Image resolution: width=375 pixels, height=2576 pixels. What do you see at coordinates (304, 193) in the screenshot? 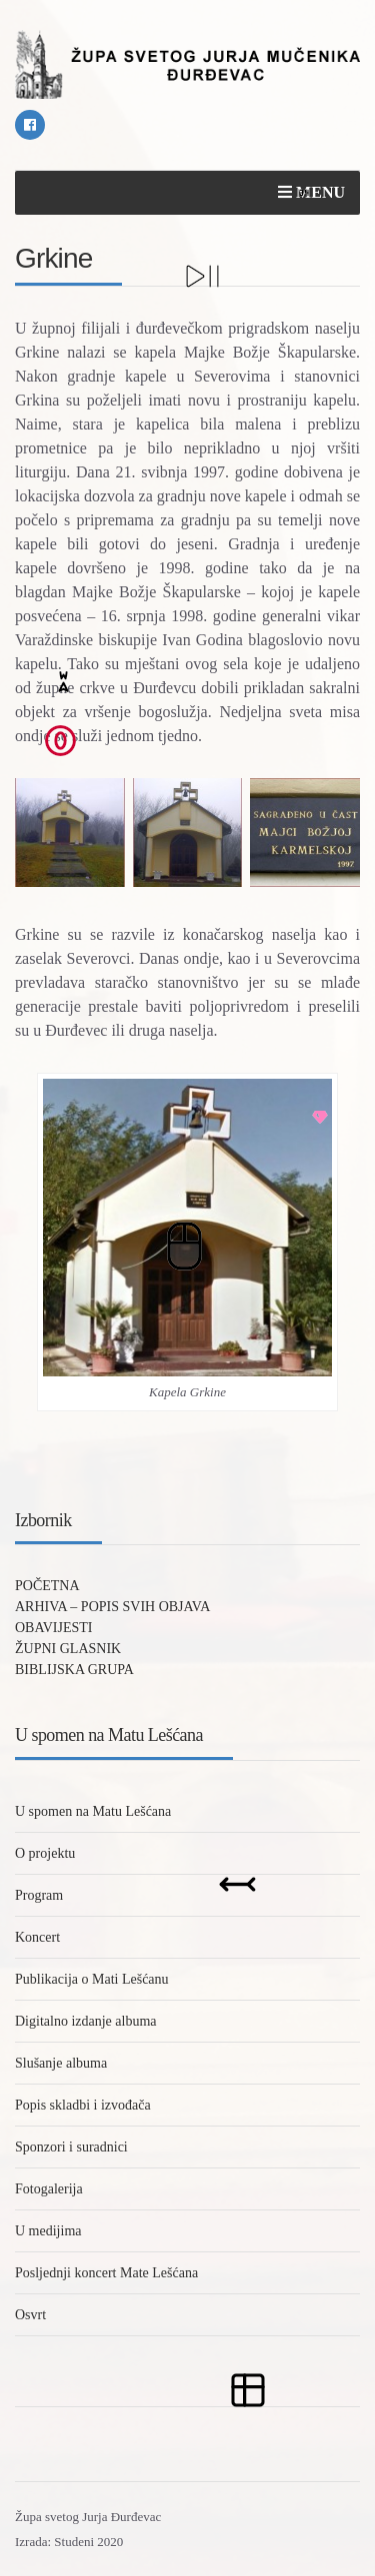
I see `indicates item number 34 in a list or sequence` at bounding box center [304, 193].